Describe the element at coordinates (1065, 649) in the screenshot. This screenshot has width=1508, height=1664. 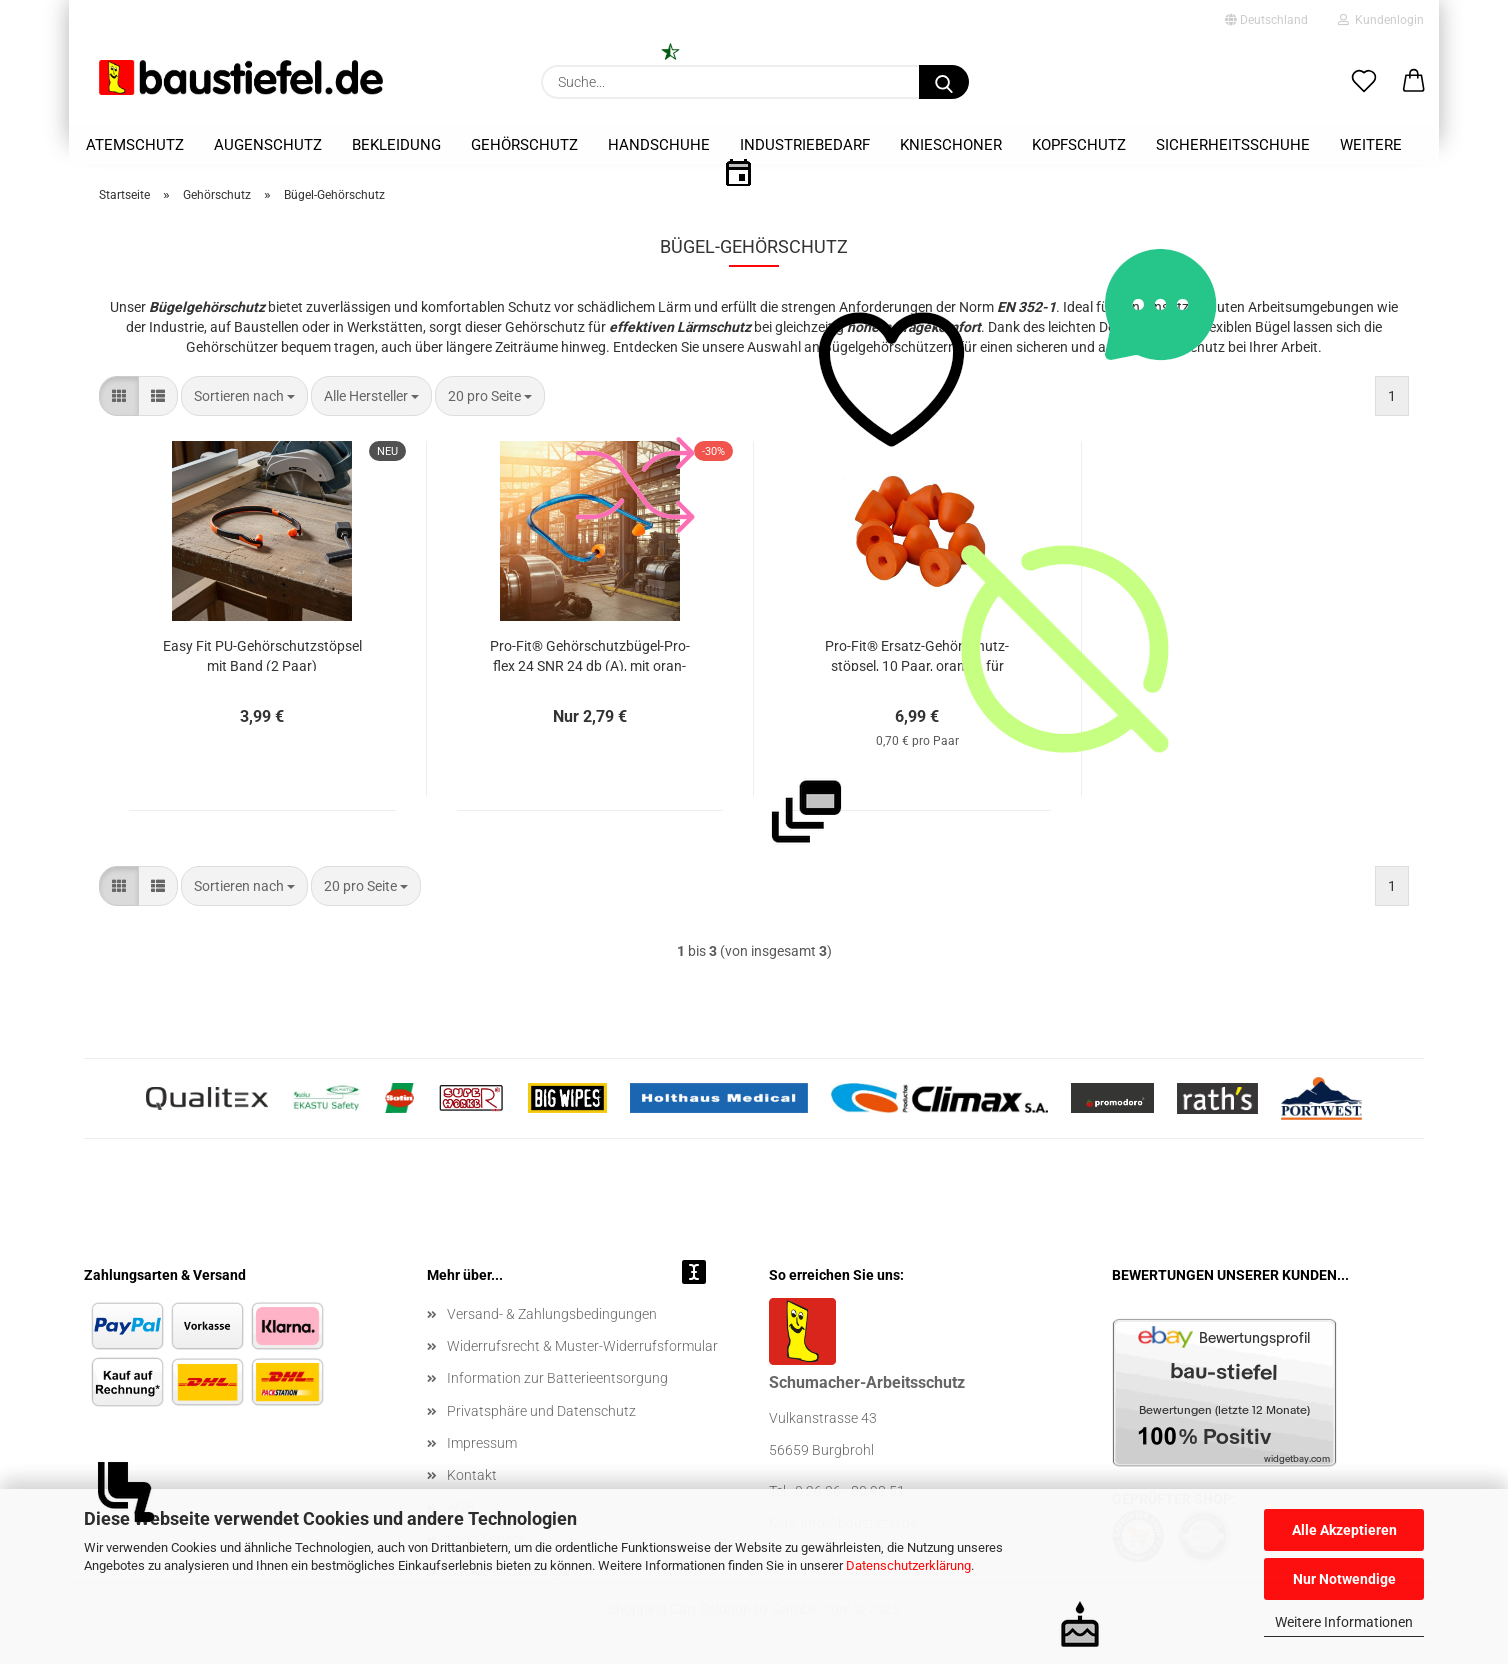
I see `indicates a disabled or inactive state` at that location.